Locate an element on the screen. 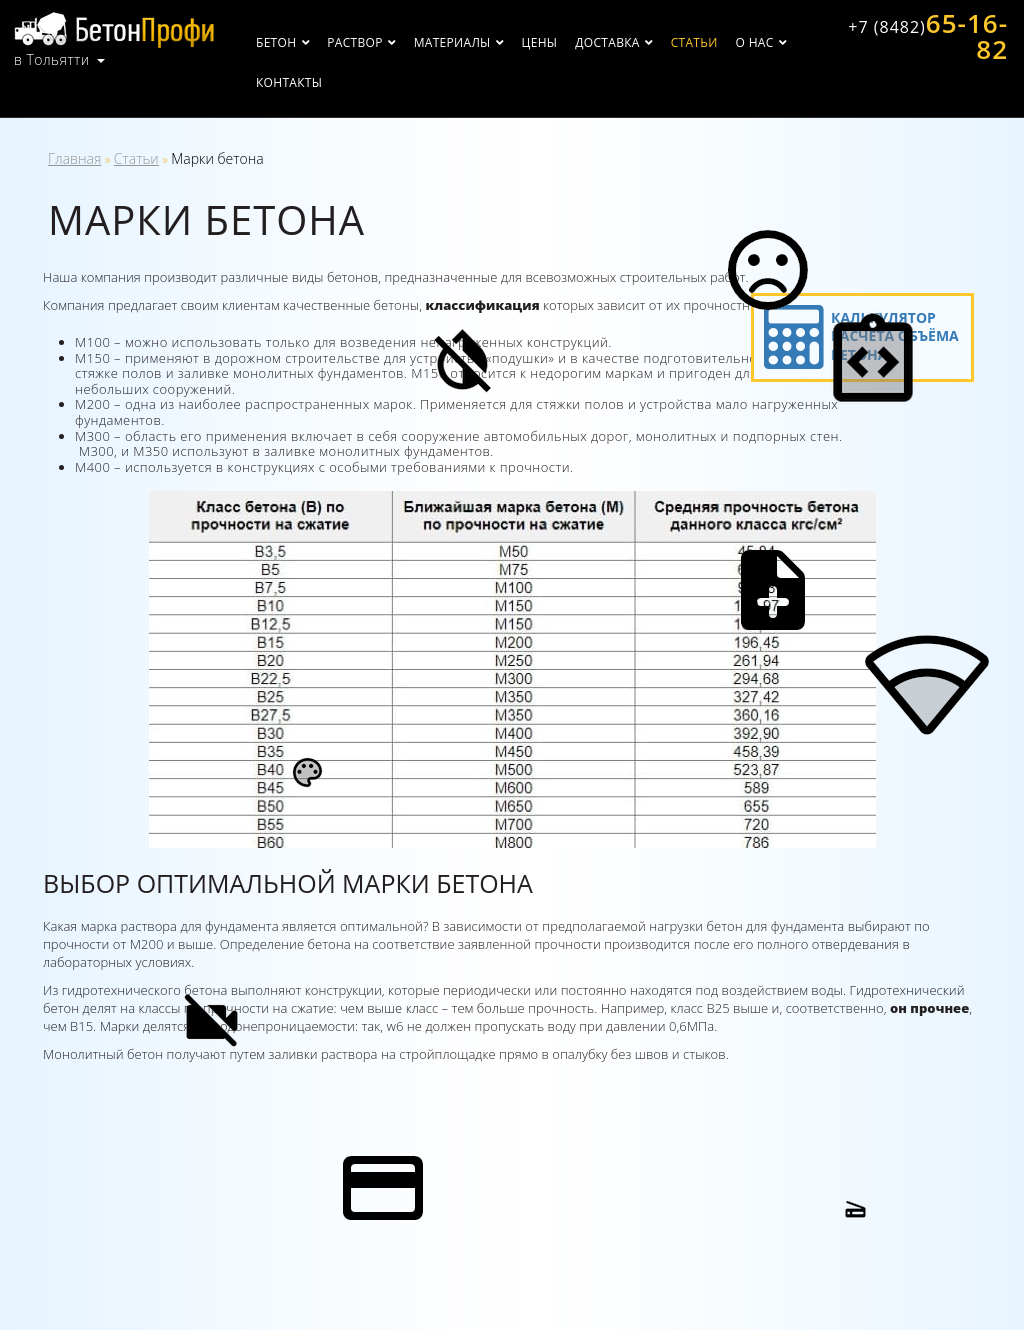  open color picker or theme options is located at coordinates (307, 772).